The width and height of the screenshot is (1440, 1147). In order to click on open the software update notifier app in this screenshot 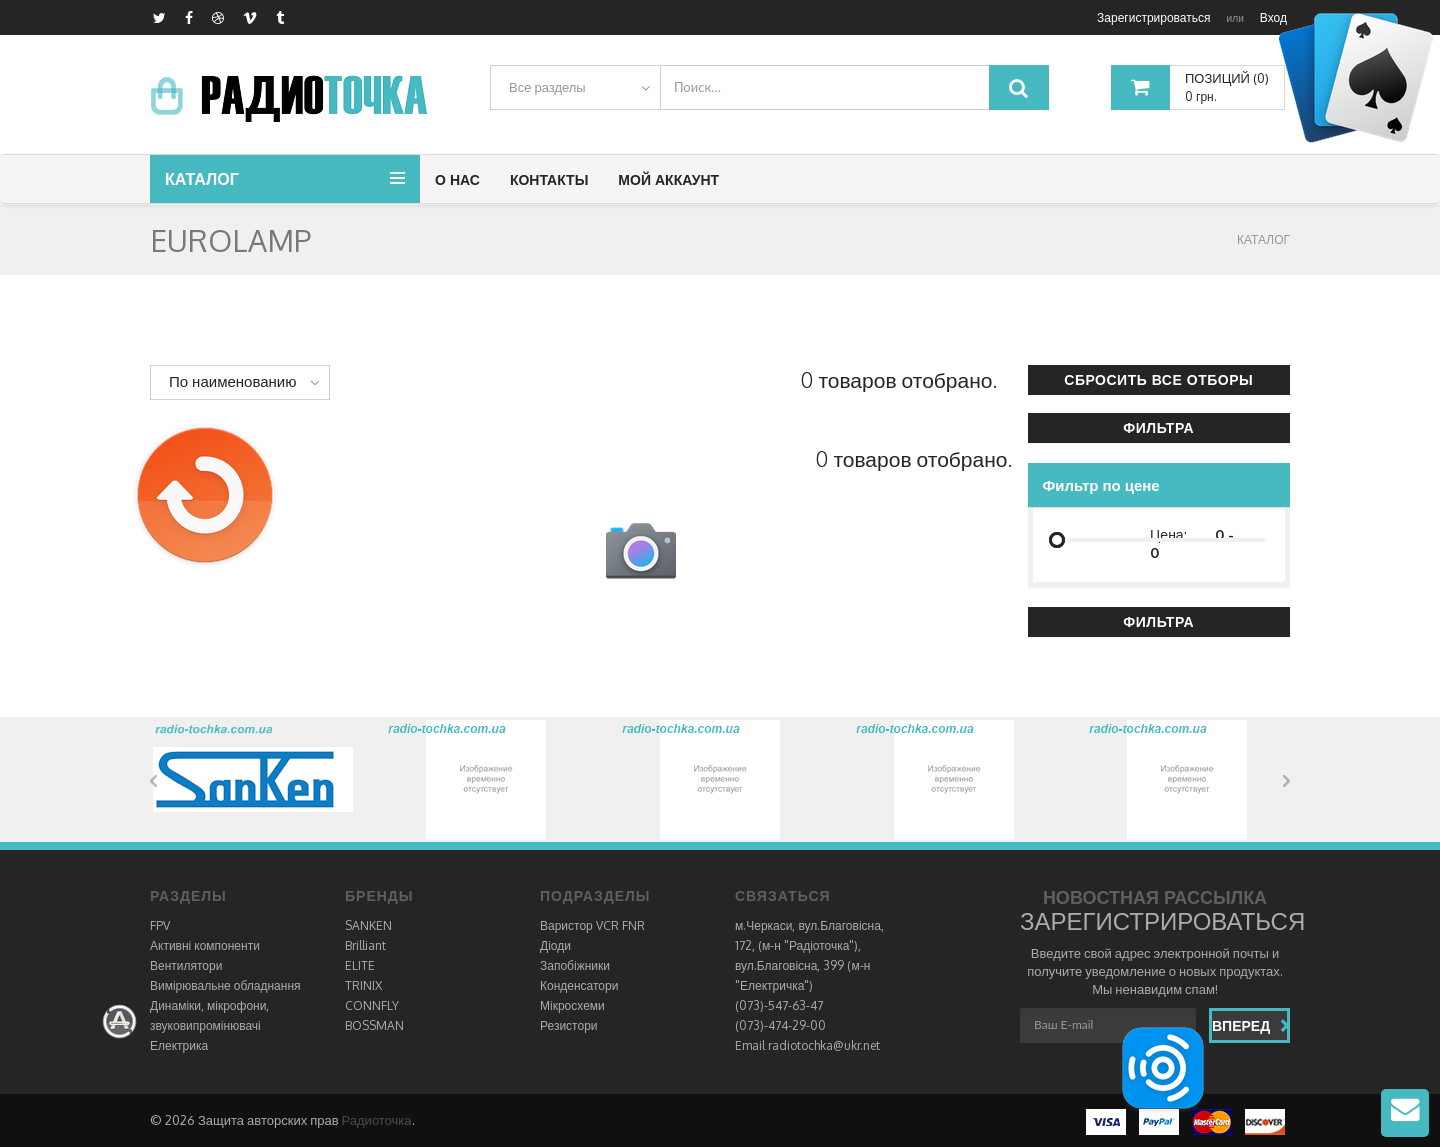, I will do `click(119, 1021)`.